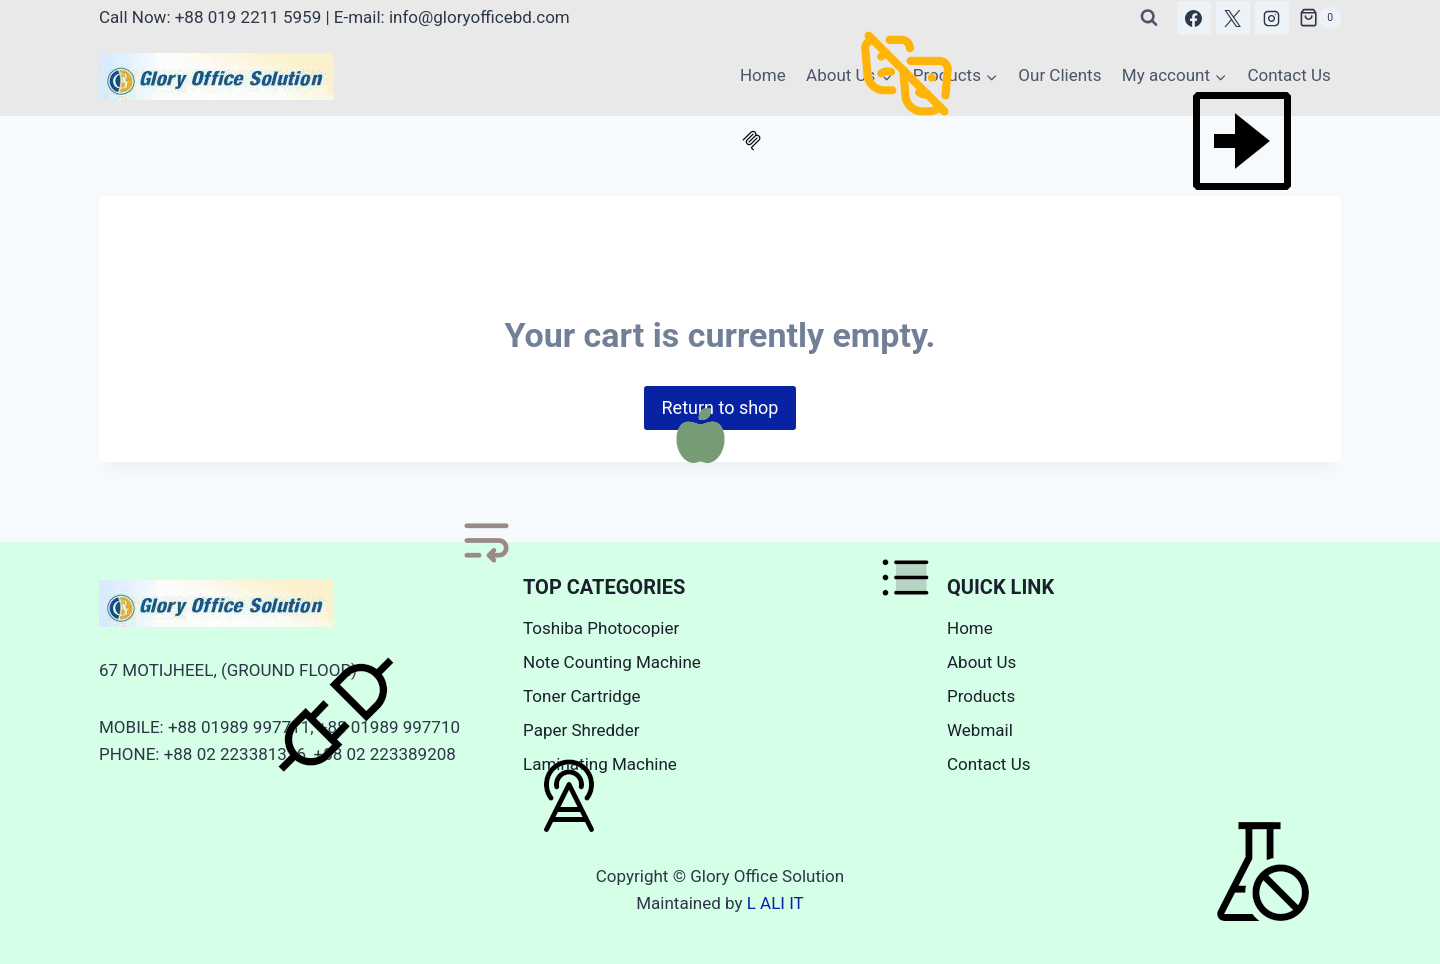 The height and width of the screenshot is (964, 1440). What do you see at coordinates (700, 435) in the screenshot?
I see `access health or nutrition features` at bounding box center [700, 435].